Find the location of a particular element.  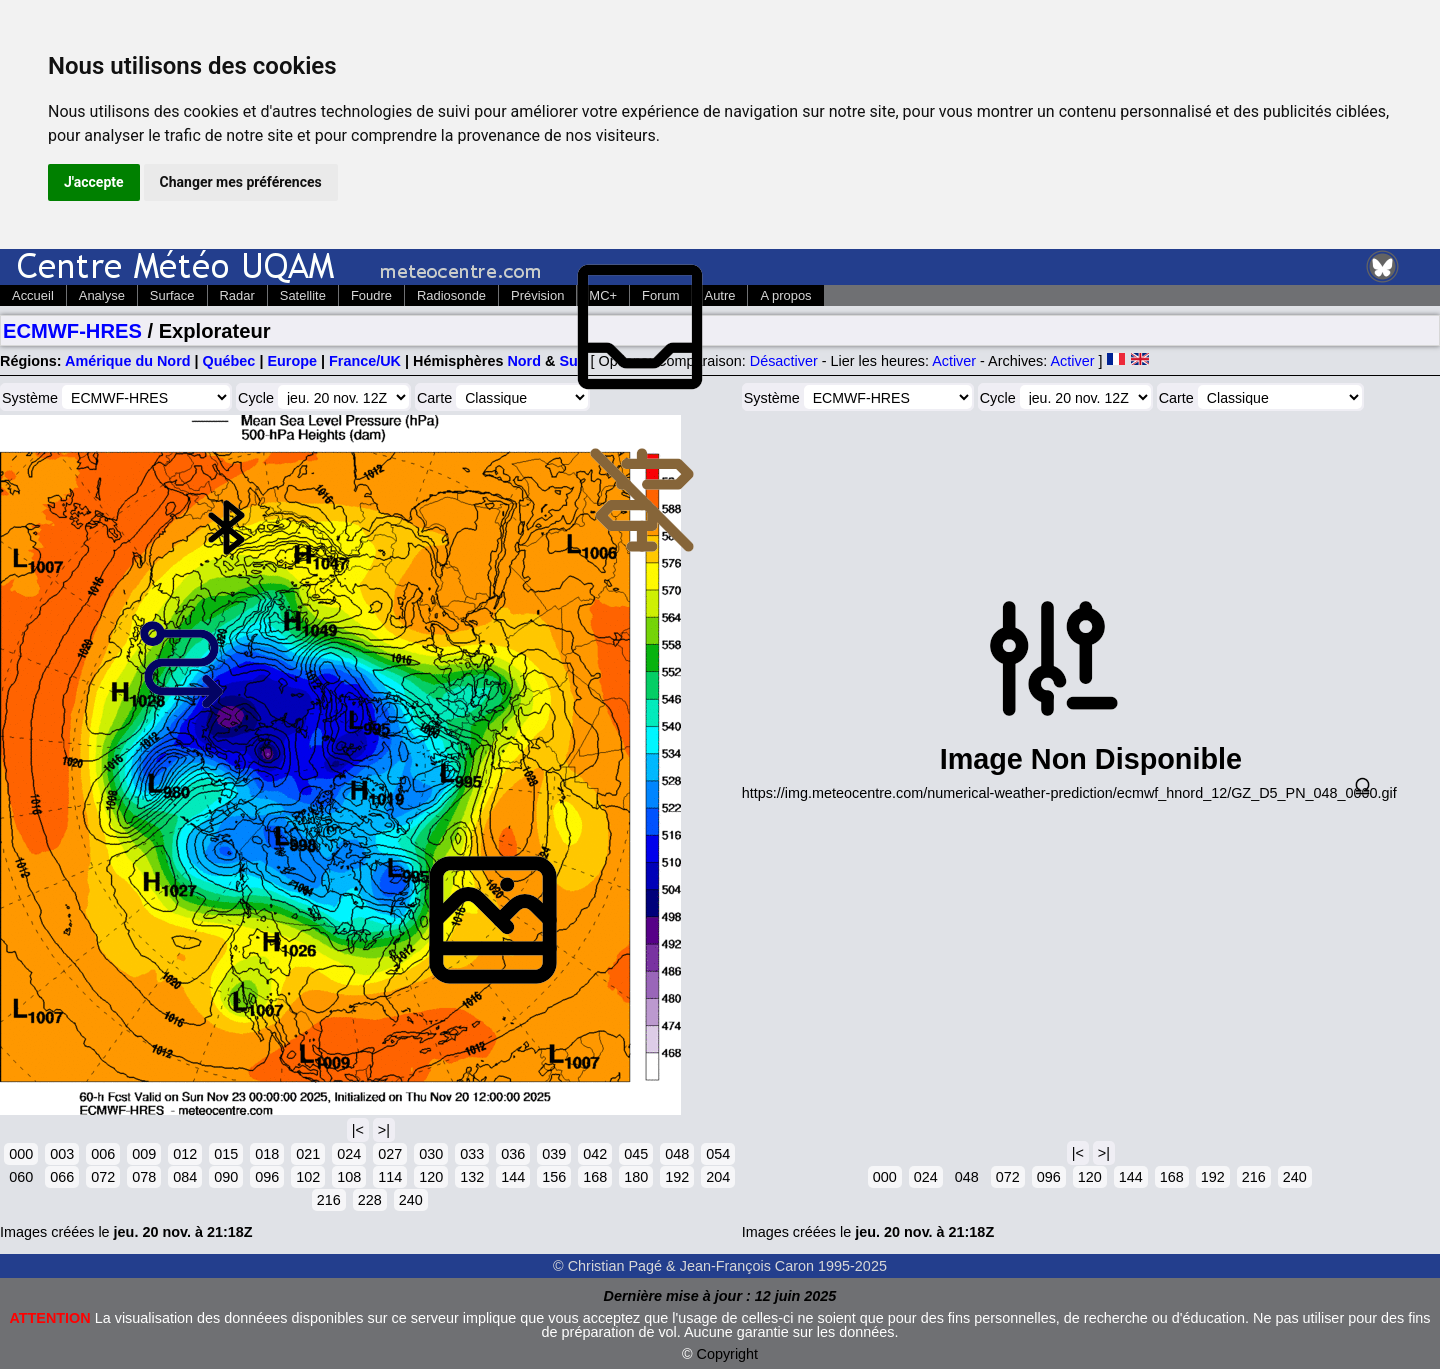

directions or navigation unavailable is located at coordinates (642, 500).